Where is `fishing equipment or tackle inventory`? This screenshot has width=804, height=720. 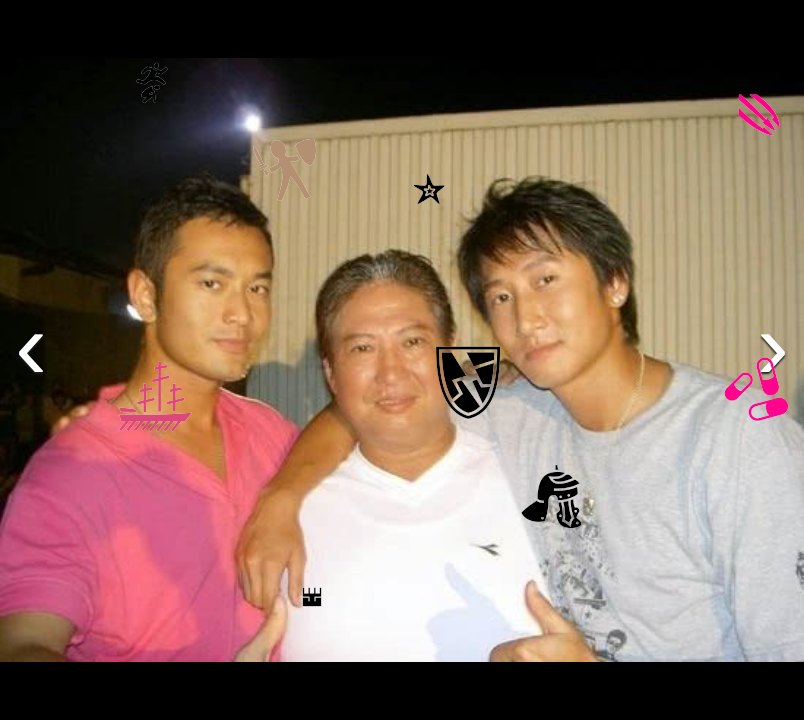 fishing equipment or tackle inventory is located at coordinates (759, 115).